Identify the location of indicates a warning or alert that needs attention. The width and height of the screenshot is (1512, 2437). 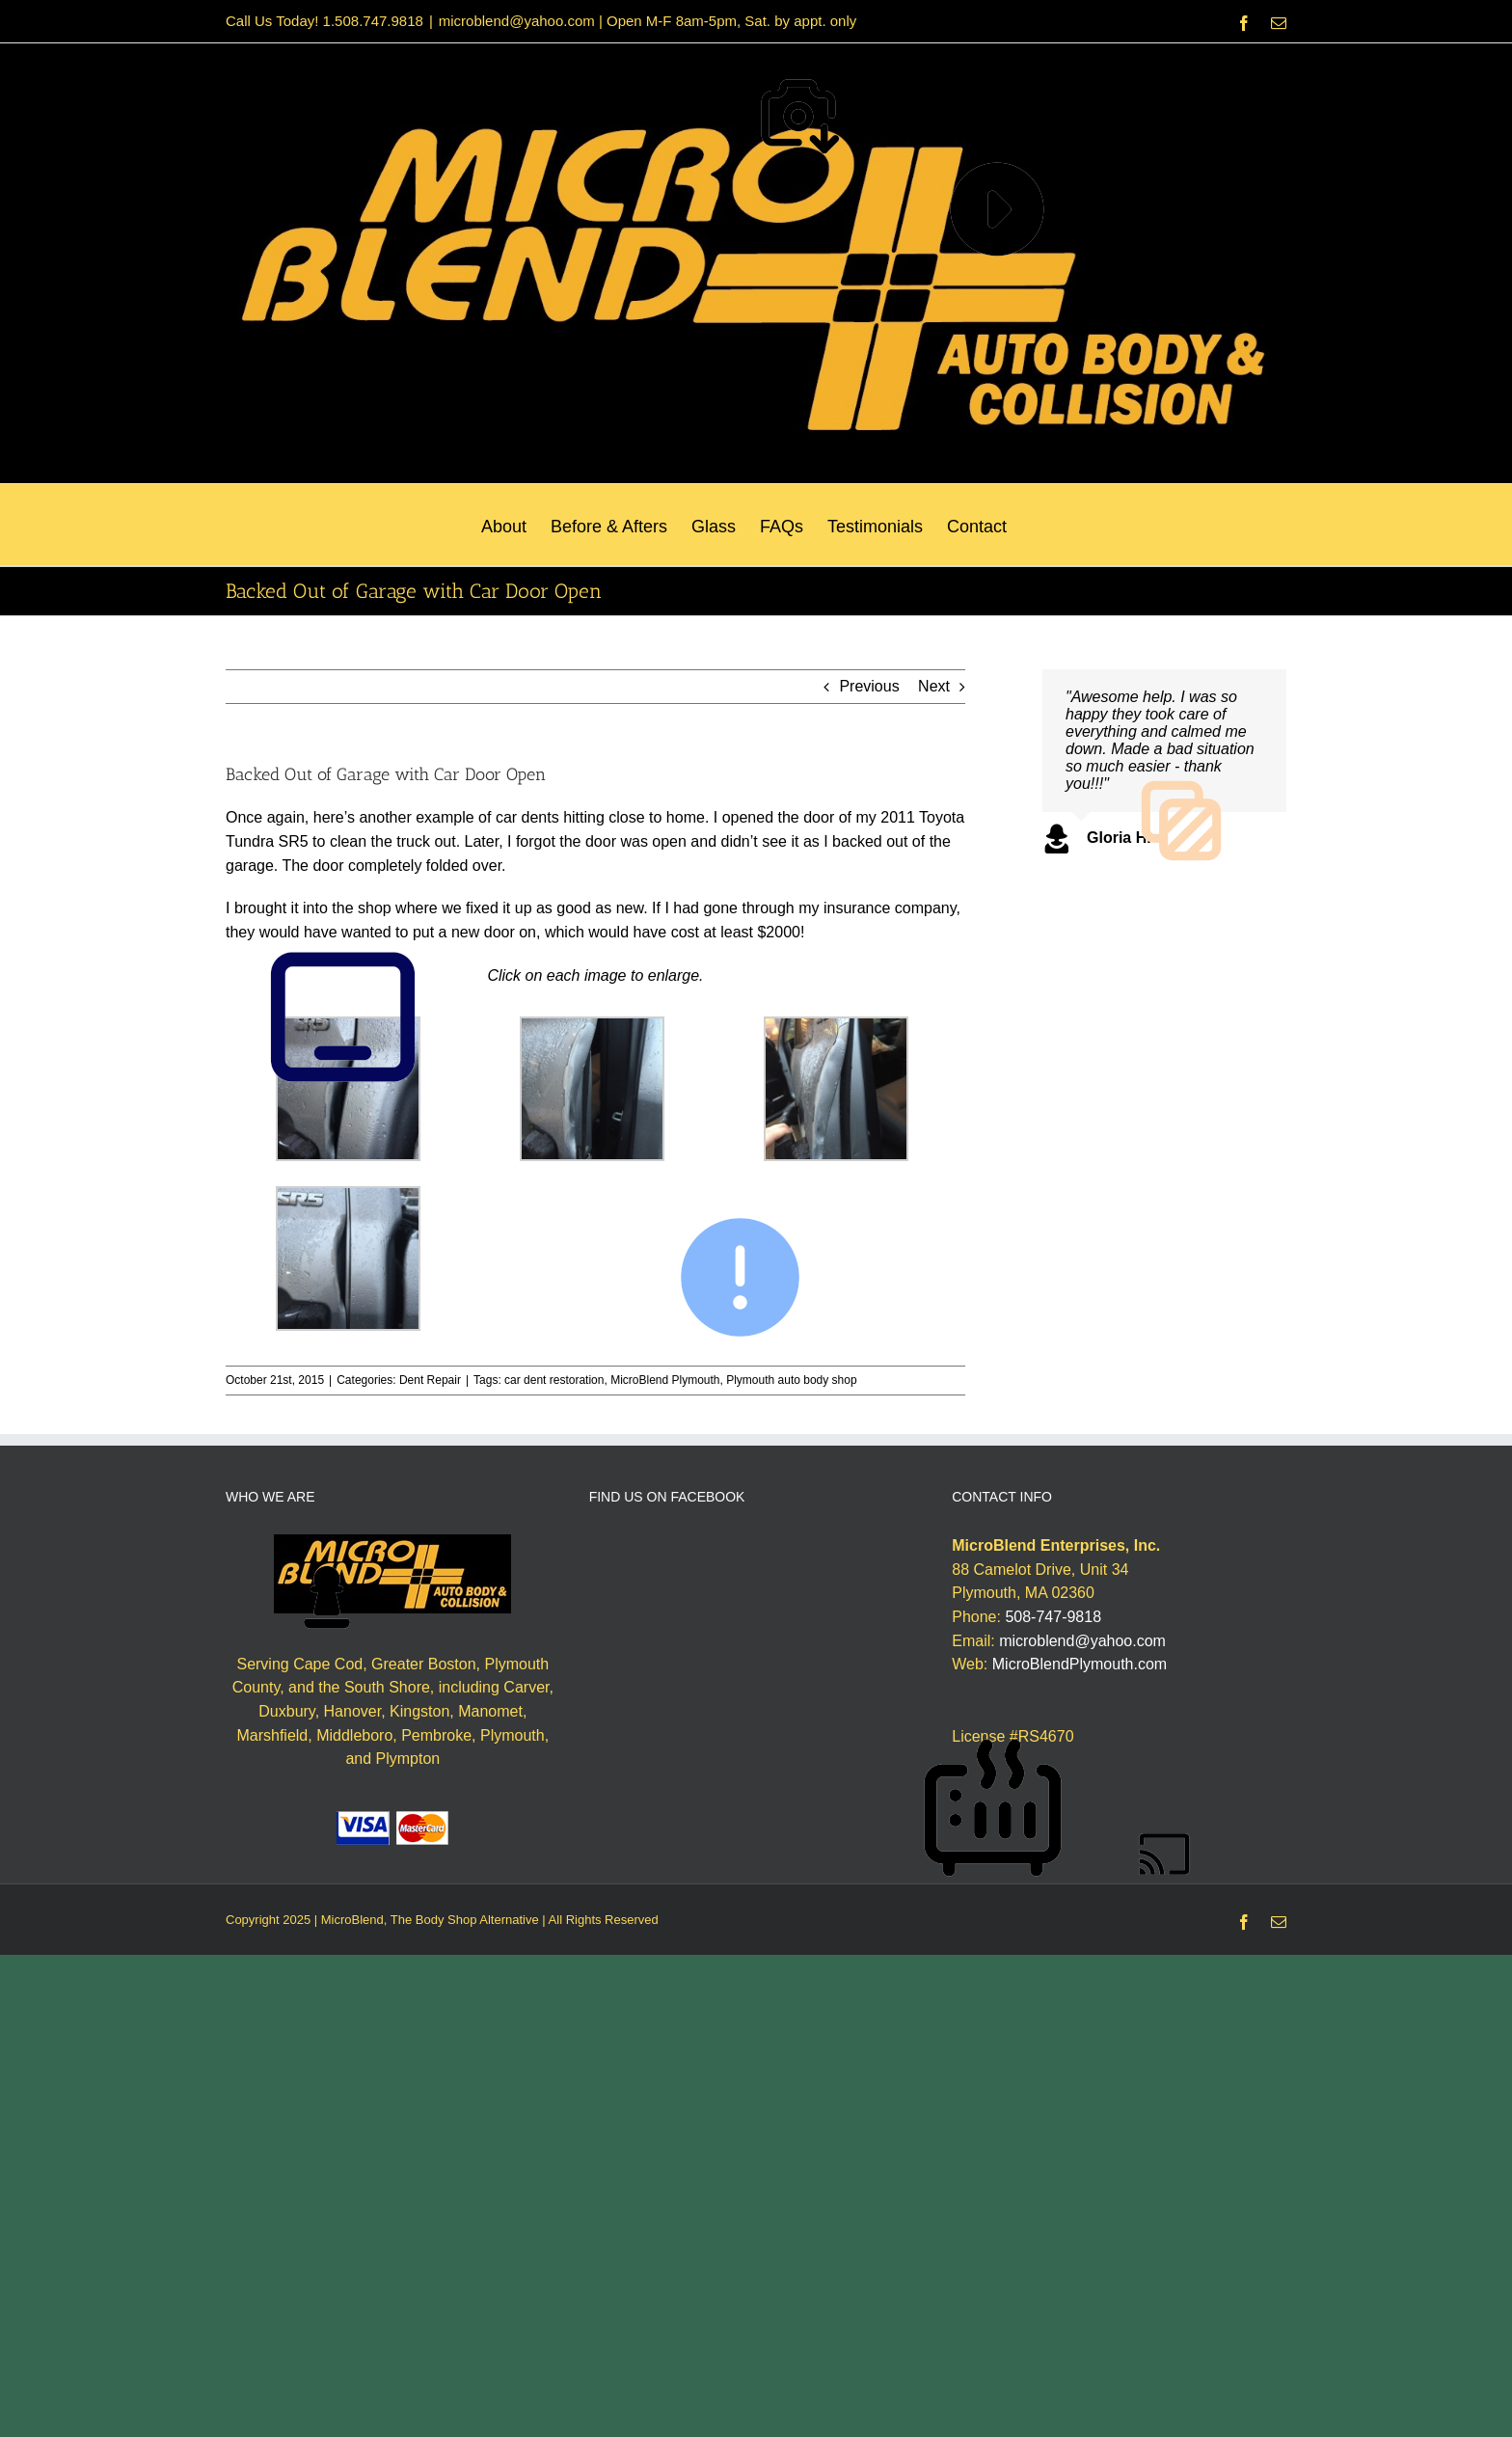
(740, 1277).